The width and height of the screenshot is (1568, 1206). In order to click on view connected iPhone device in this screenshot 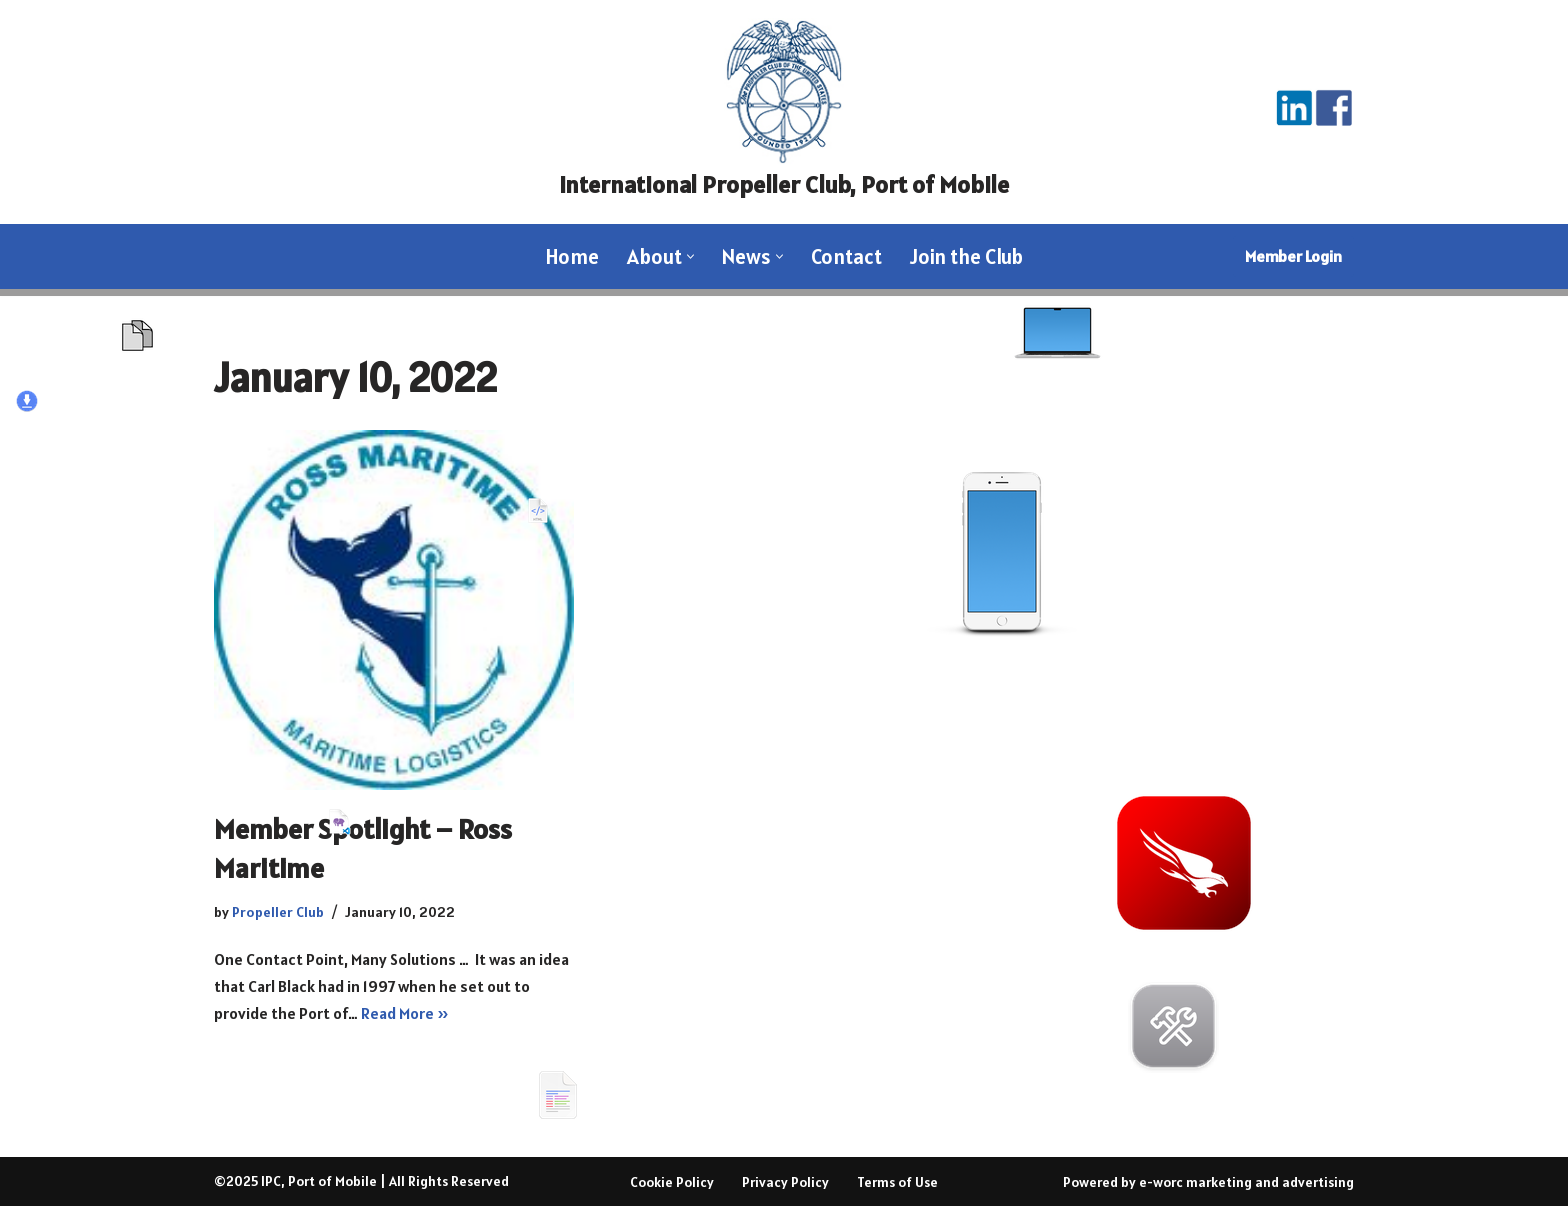, I will do `click(1002, 554)`.